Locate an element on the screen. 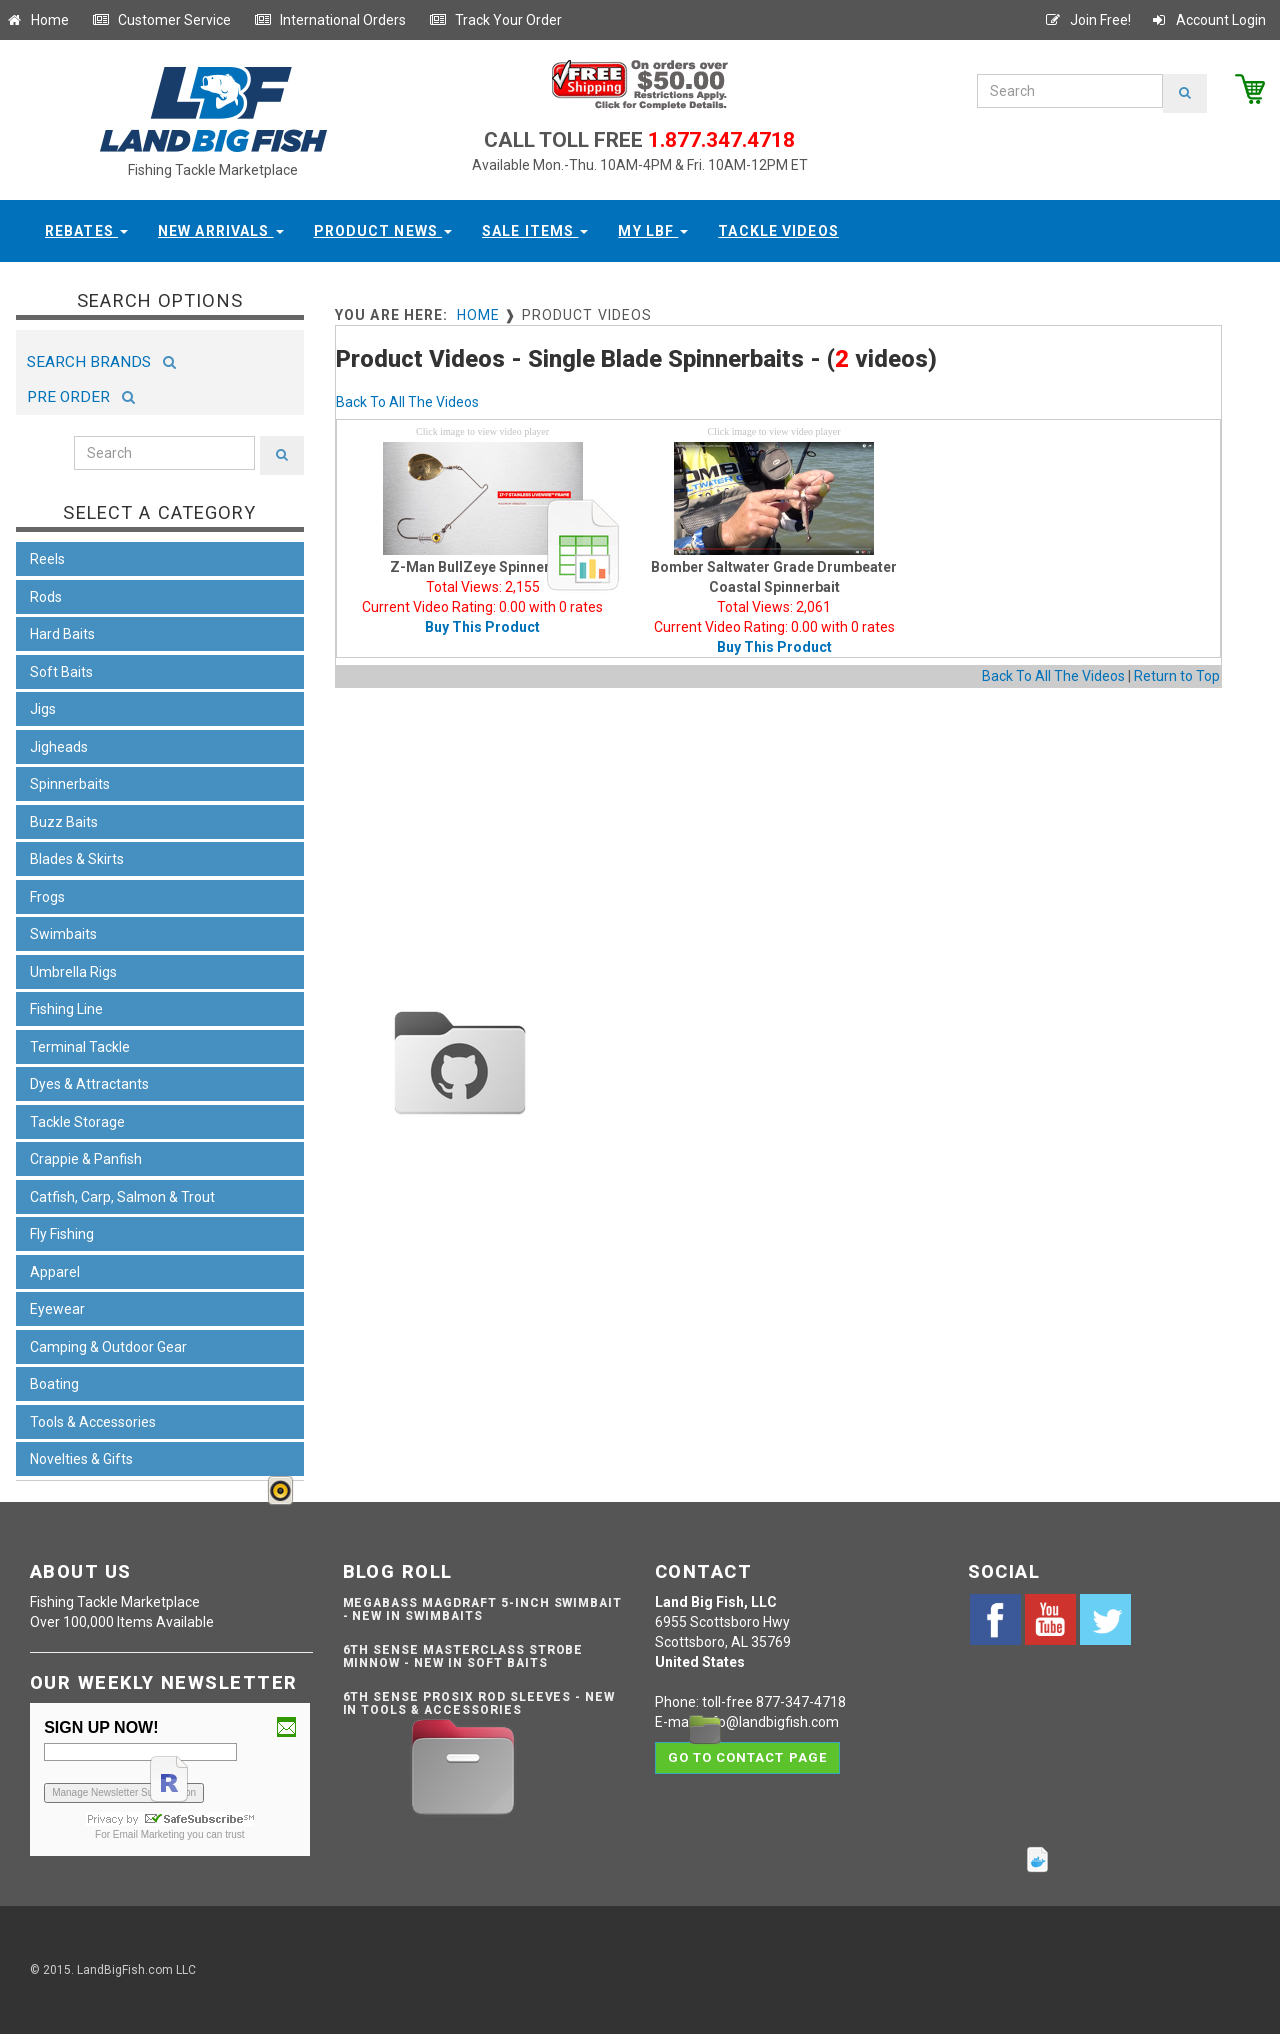  open a spreadsheet file is located at coordinates (583, 545).